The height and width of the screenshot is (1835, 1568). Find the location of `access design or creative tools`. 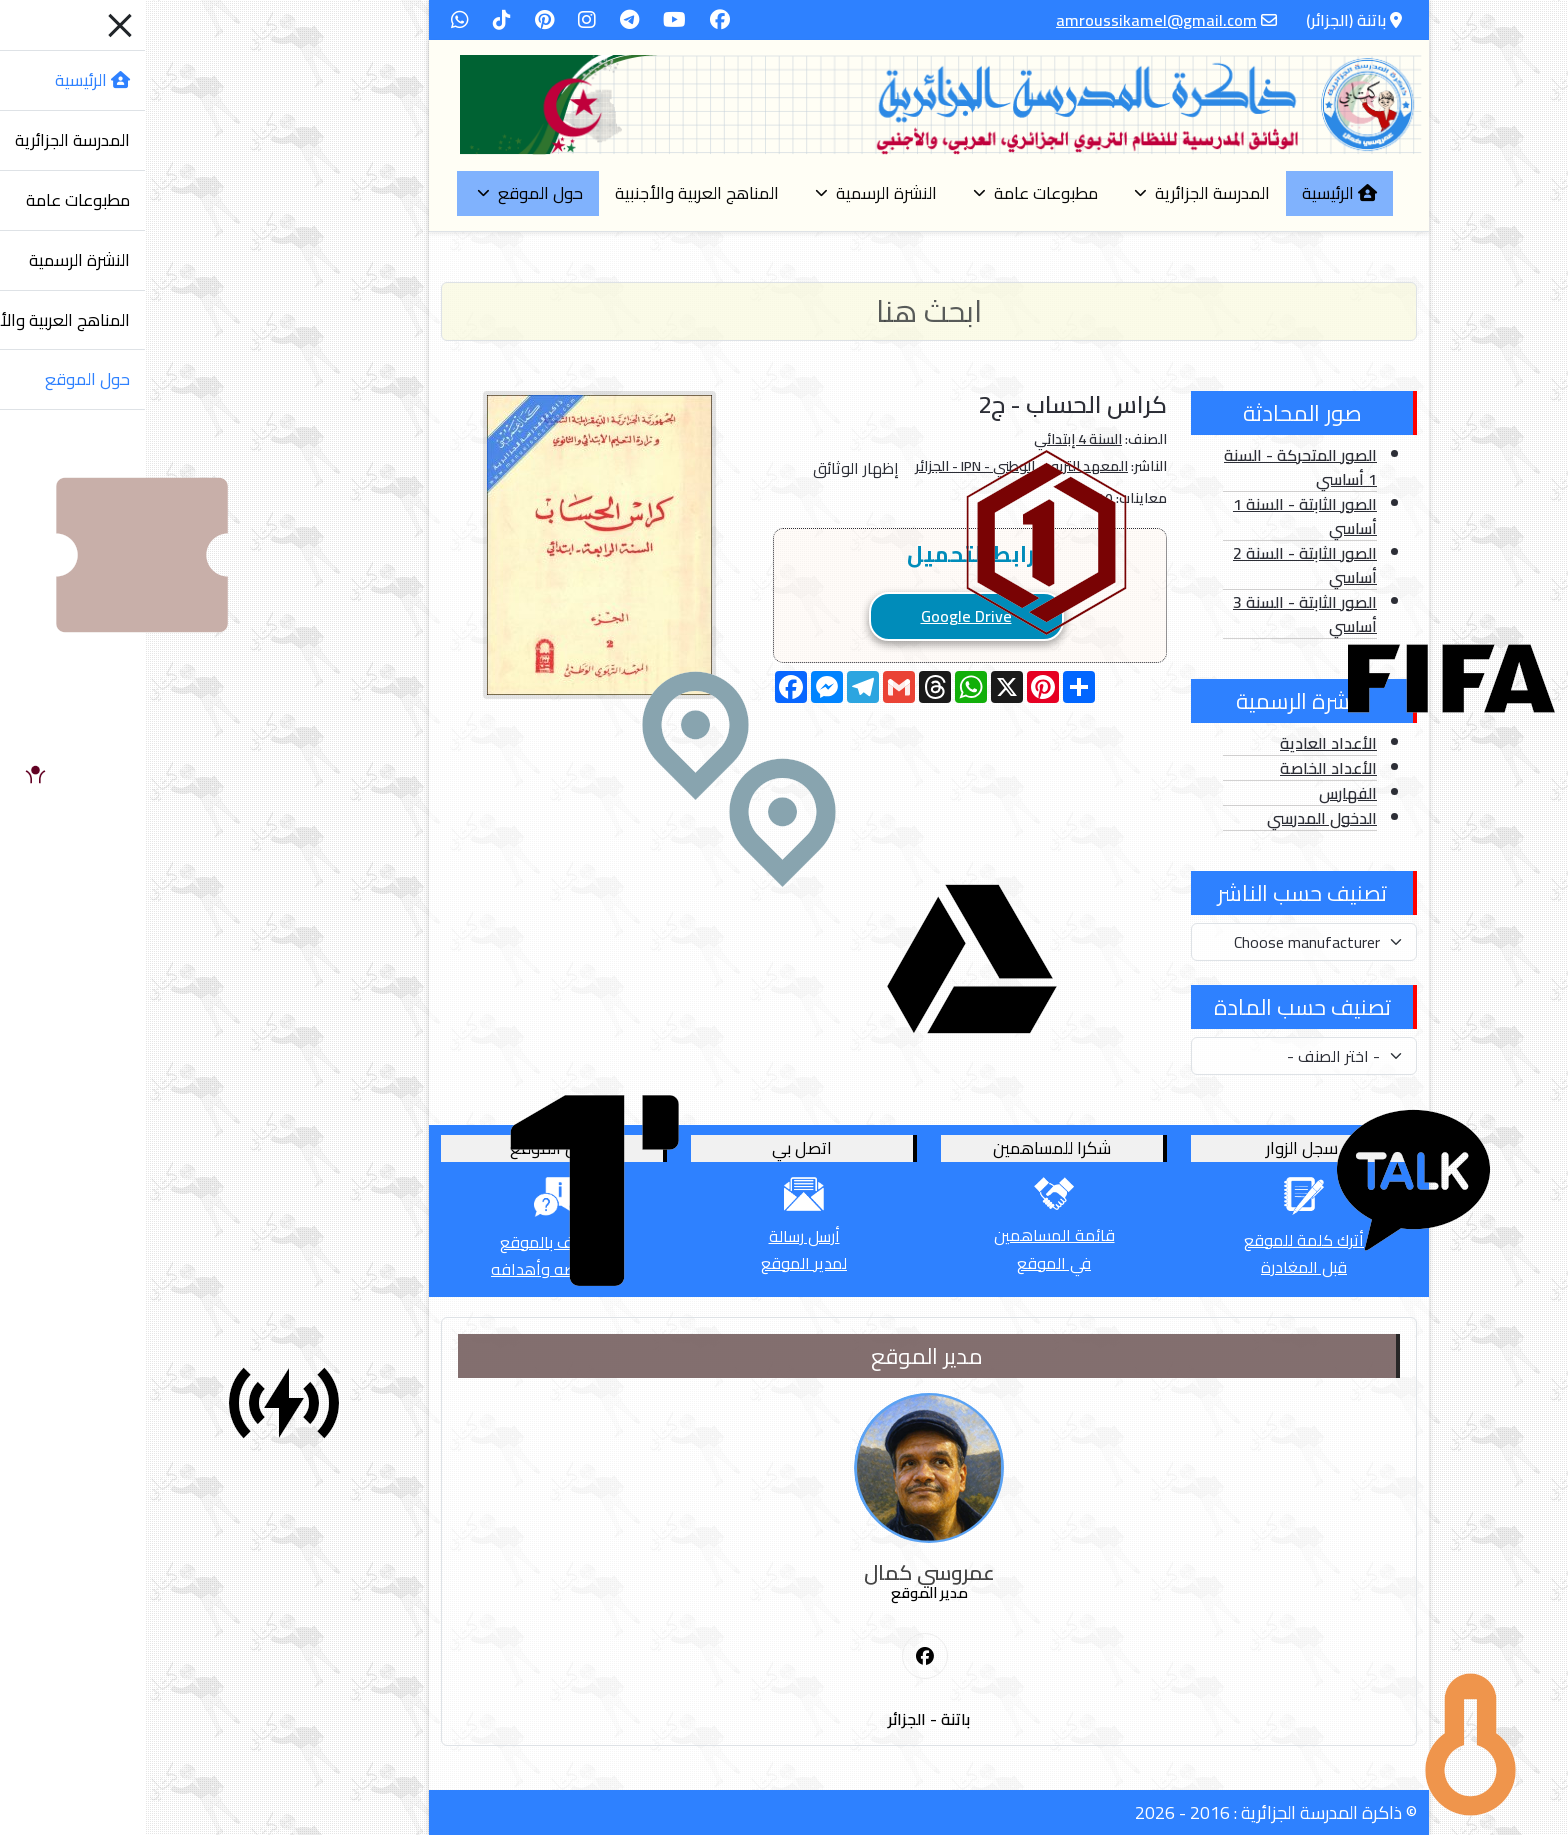

access design or creative tools is located at coordinates (597, 1186).